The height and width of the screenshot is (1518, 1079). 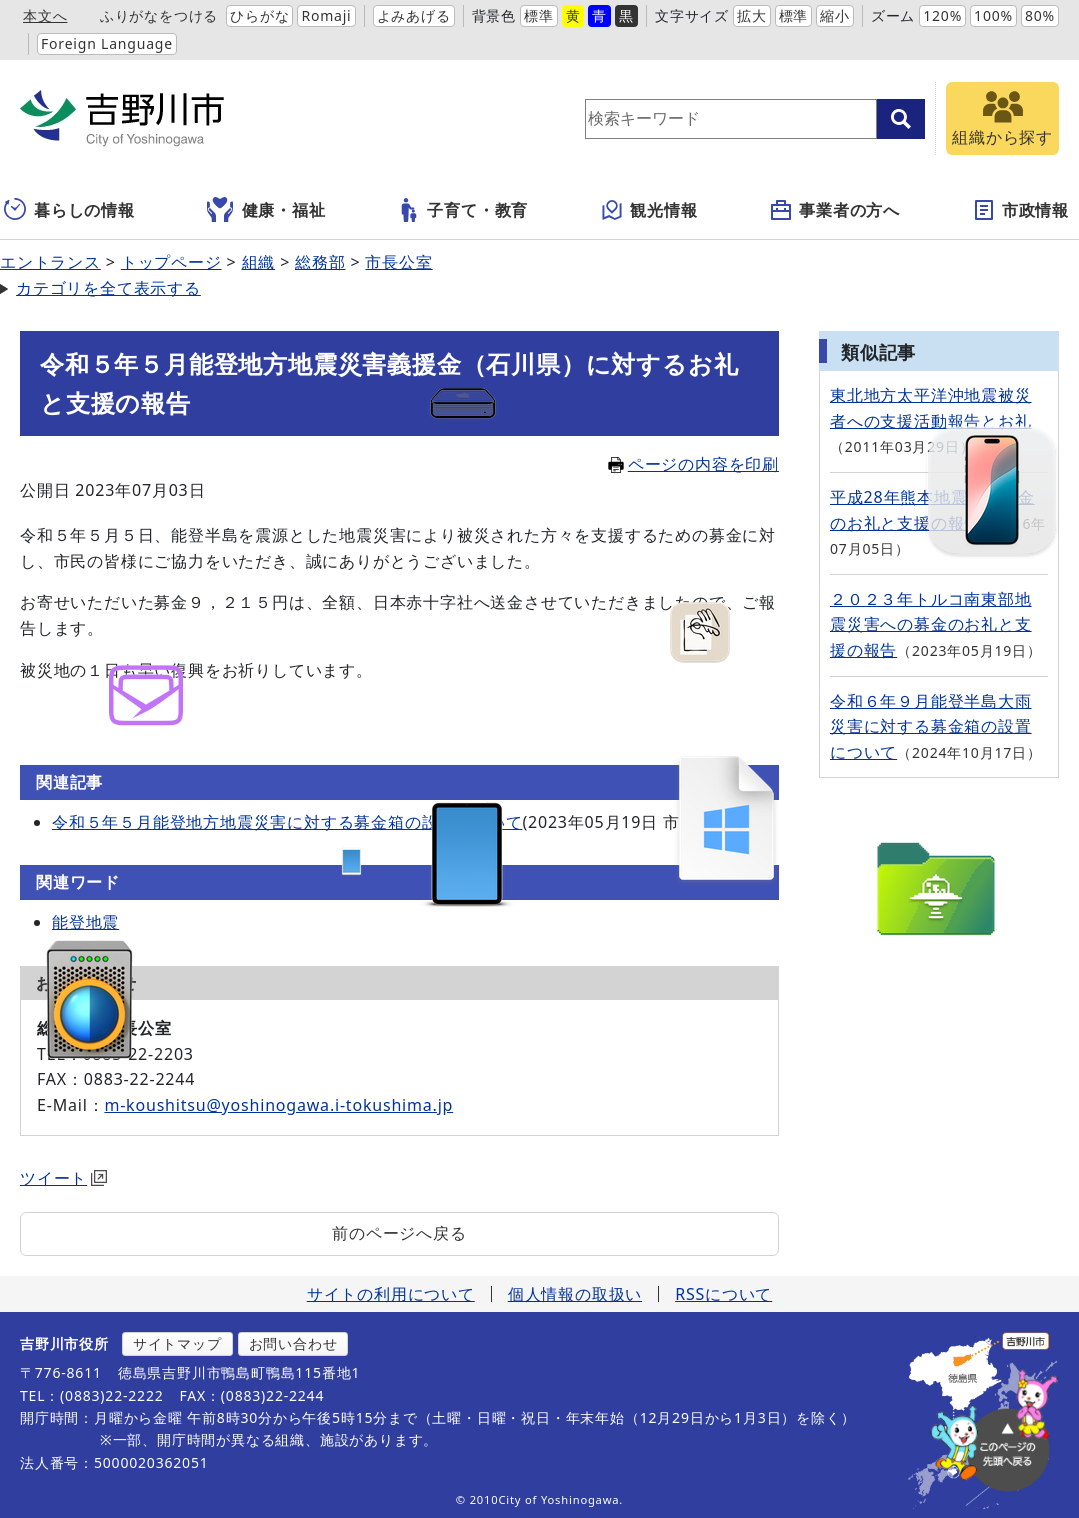 What do you see at coordinates (467, 843) in the screenshot?
I see `represents a connected iPad Mini device` at bounding box center [467, 843].